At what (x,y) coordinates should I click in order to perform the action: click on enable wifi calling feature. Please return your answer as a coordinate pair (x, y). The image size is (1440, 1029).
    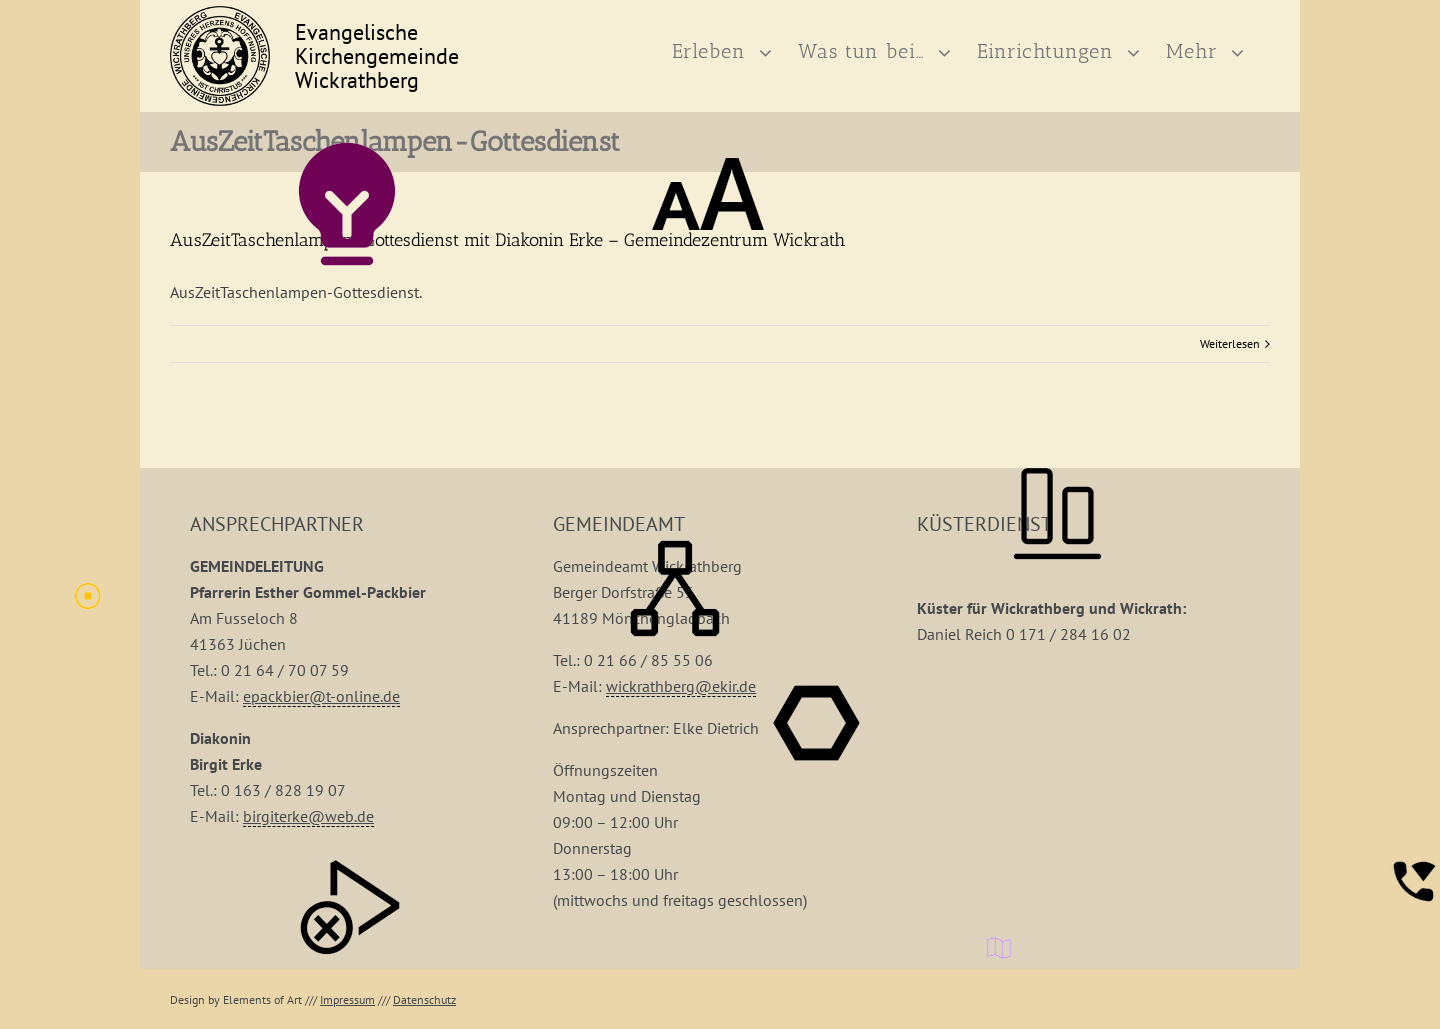
    Looking at the image, I should click on (1413, 881).